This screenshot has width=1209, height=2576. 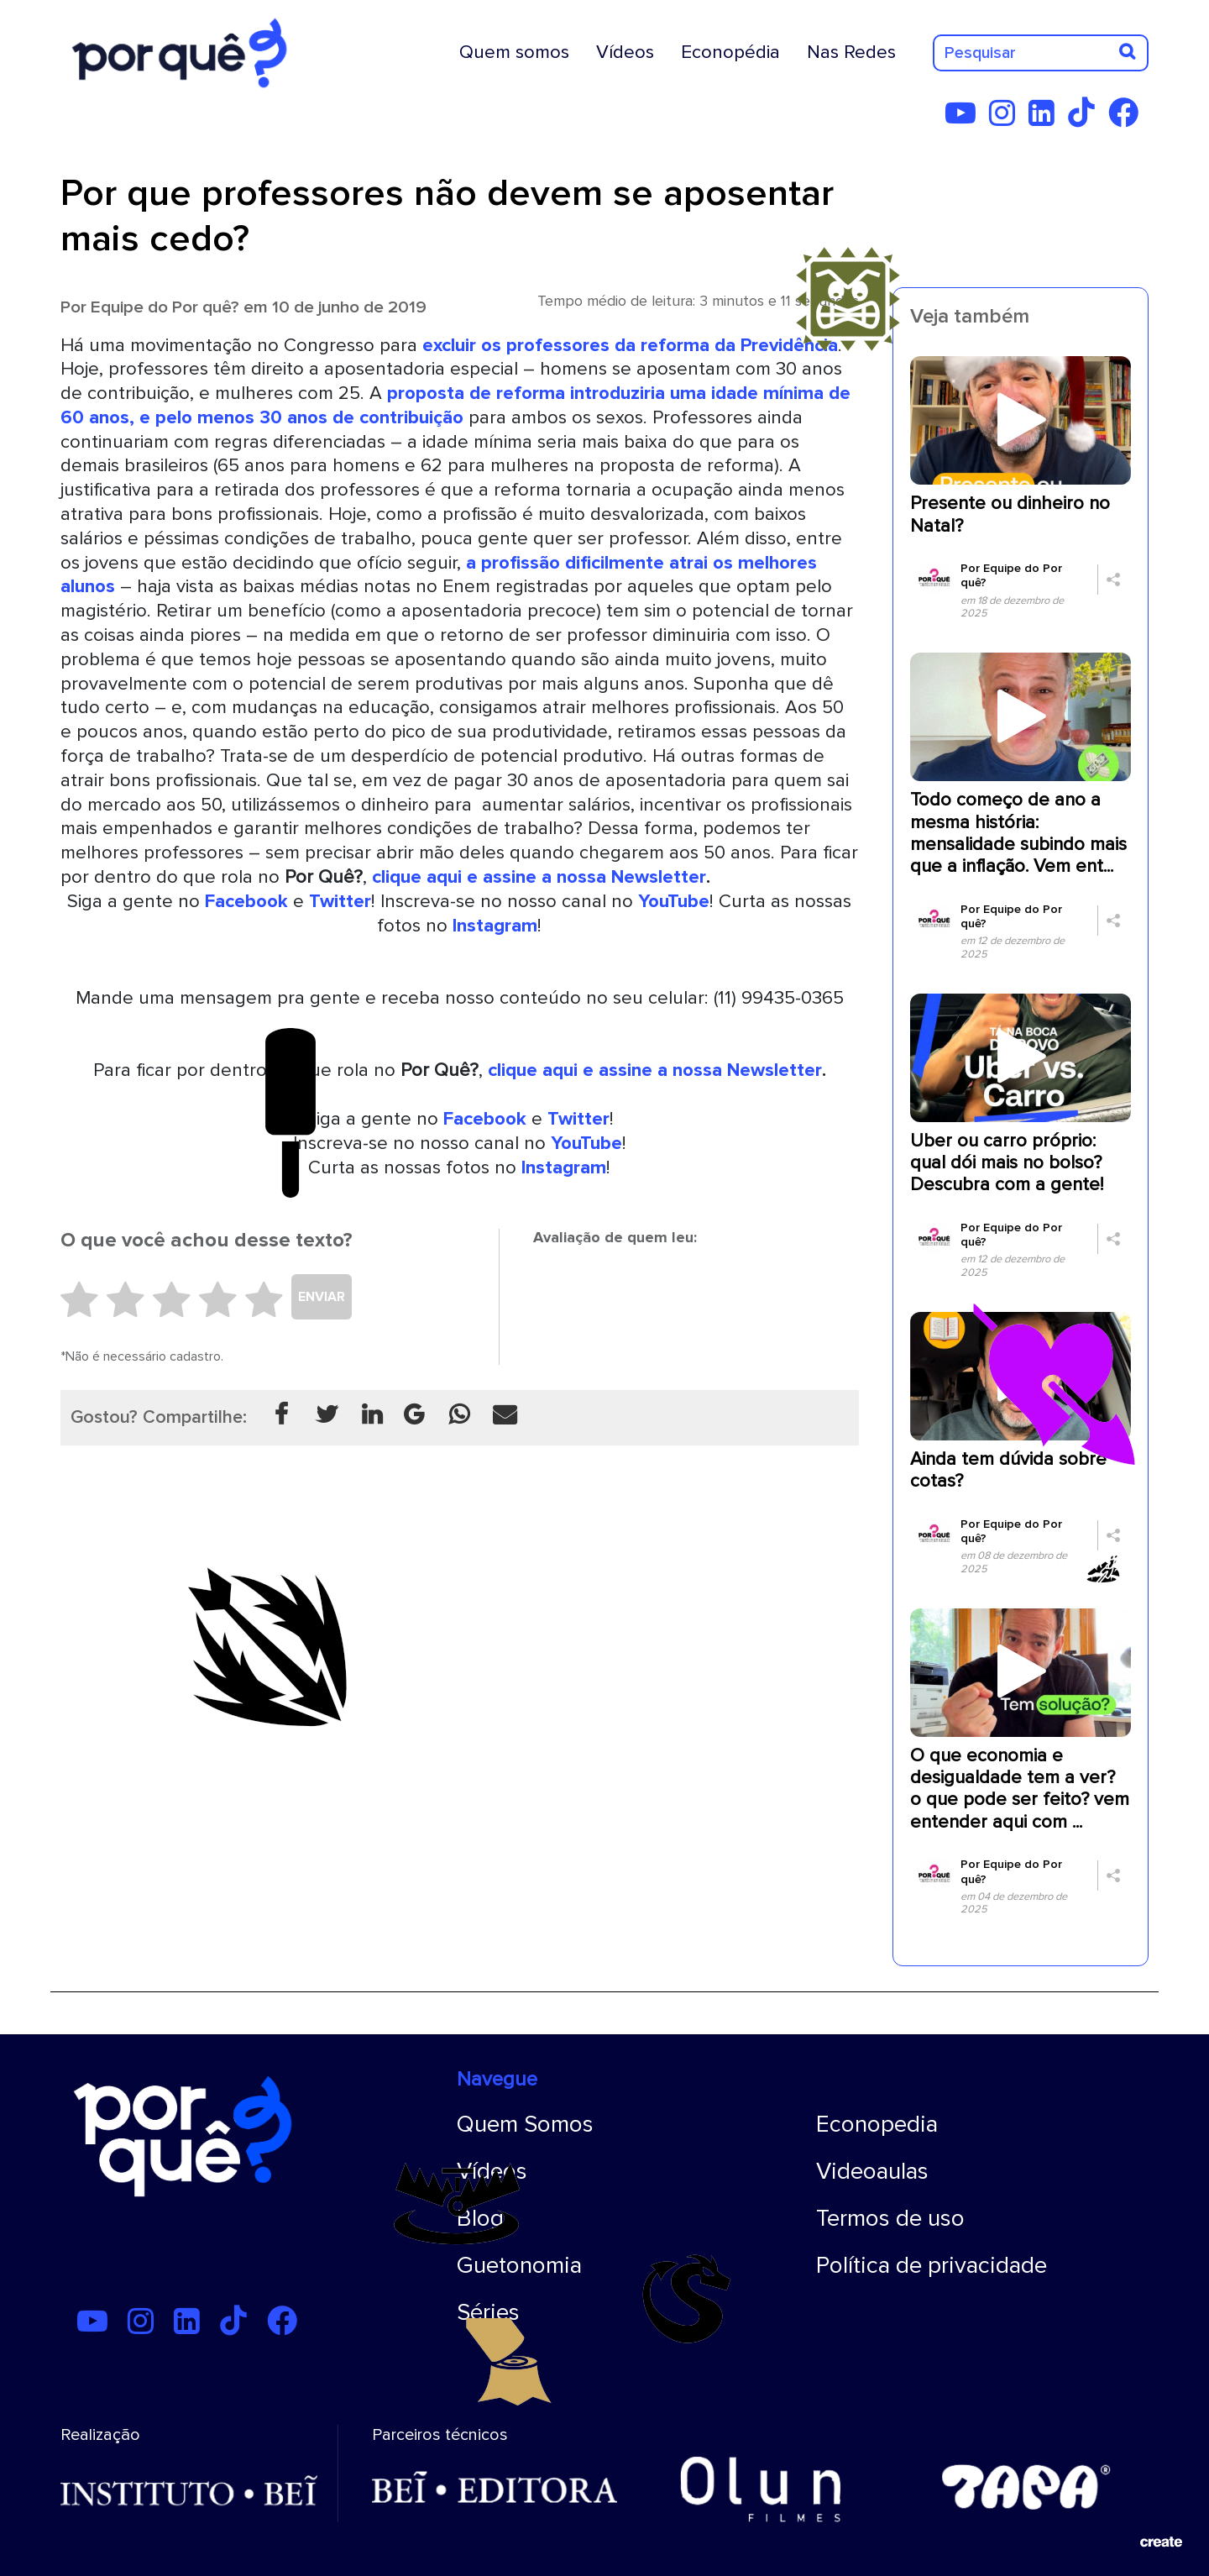 I want to click on trap or hazard indicator in a game interface, so click(x=457, y=2189).